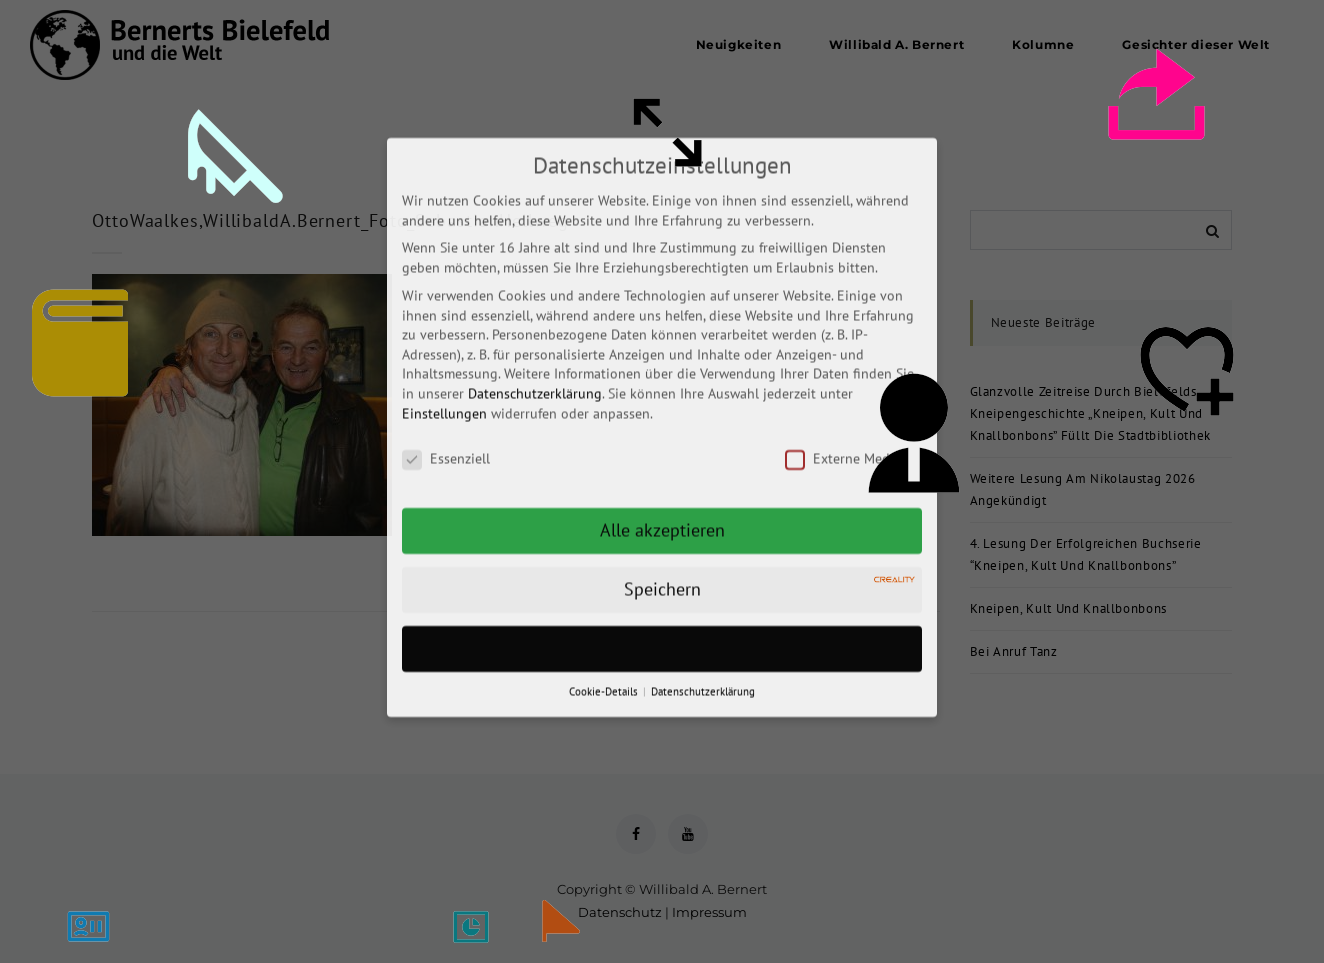 The width and height of the screenshot is (1324, 963). What do you see at coordinates (894, 579) in the screenshot?
I see `creality brand logo` at bounding box center [894, 579].